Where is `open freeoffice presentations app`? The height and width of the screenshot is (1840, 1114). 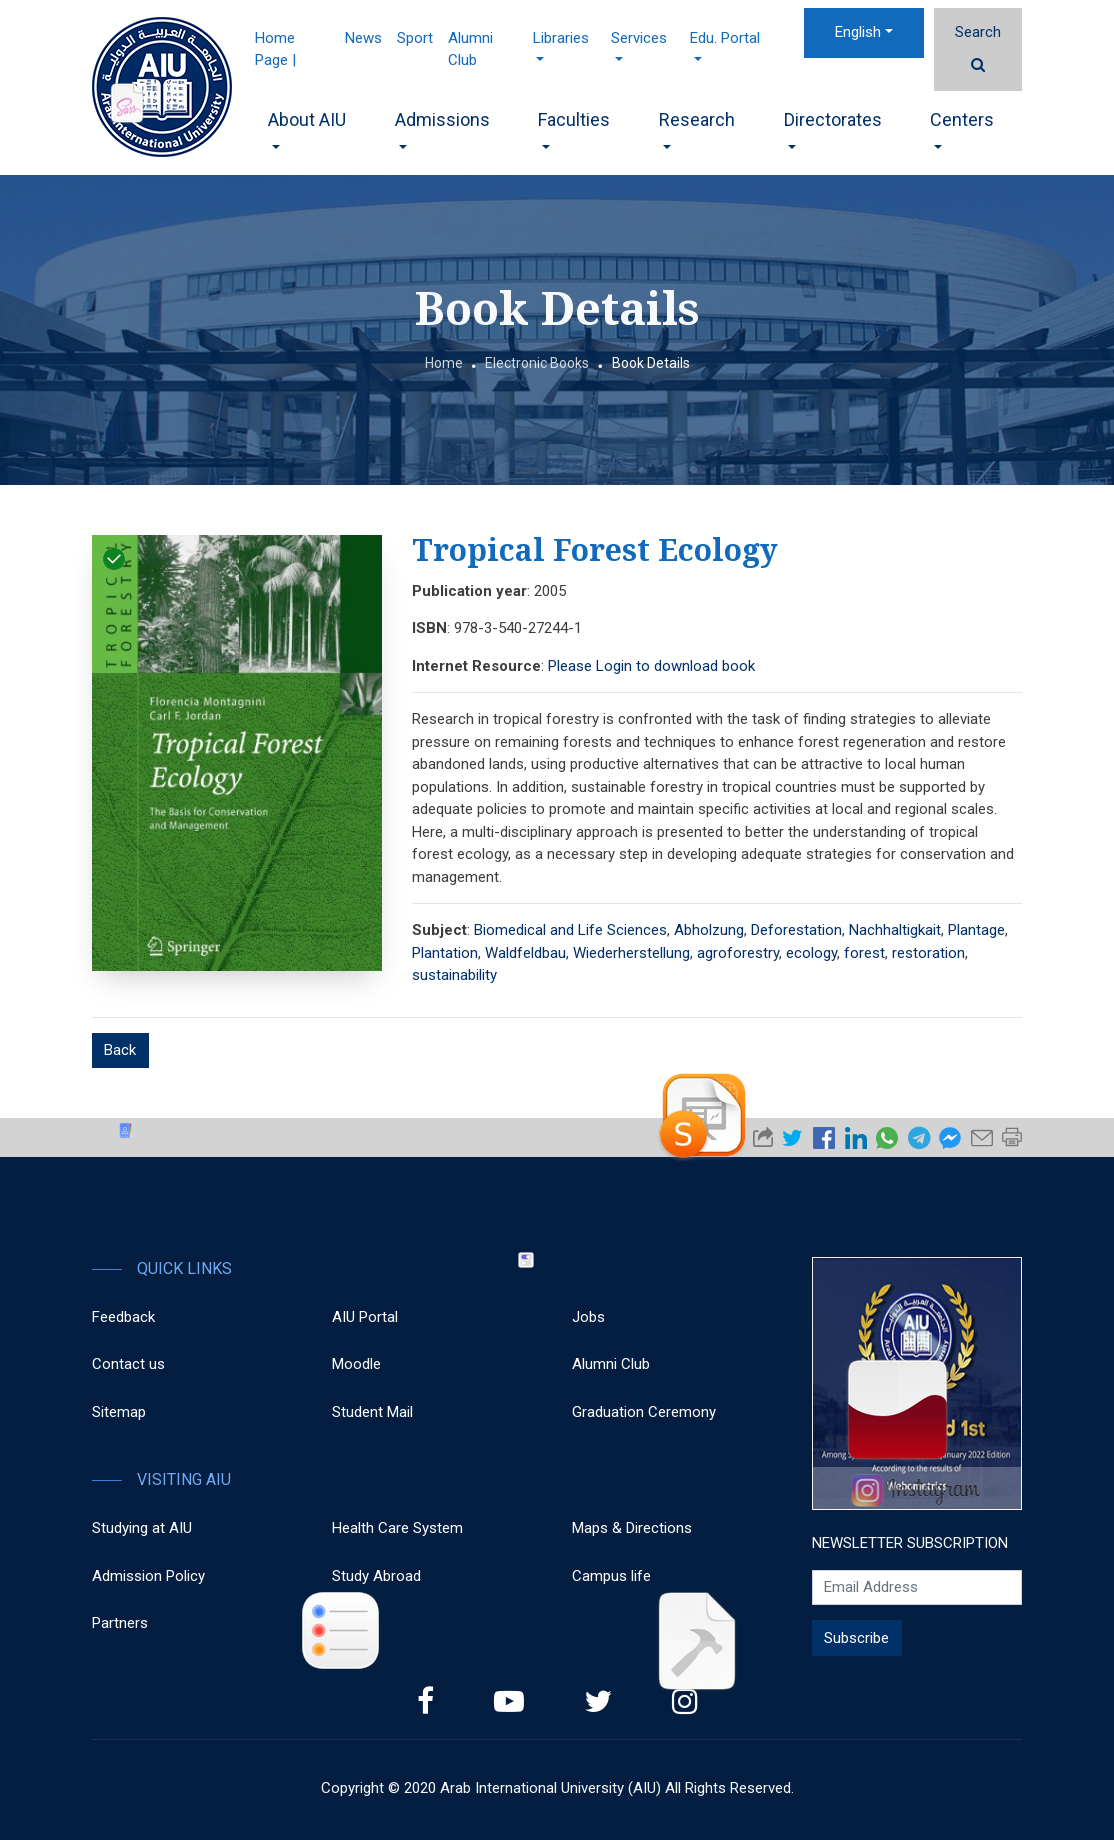 open freeoffice presentations app is located at coordinates (704, 1115).